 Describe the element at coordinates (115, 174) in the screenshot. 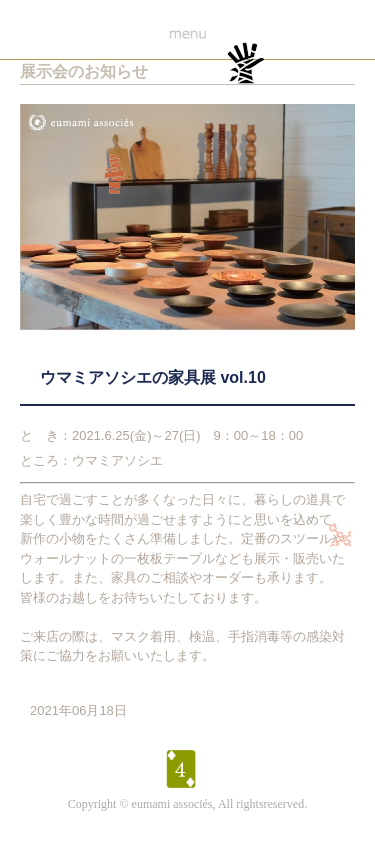

I see `indicates injured or wounded status` at that location.